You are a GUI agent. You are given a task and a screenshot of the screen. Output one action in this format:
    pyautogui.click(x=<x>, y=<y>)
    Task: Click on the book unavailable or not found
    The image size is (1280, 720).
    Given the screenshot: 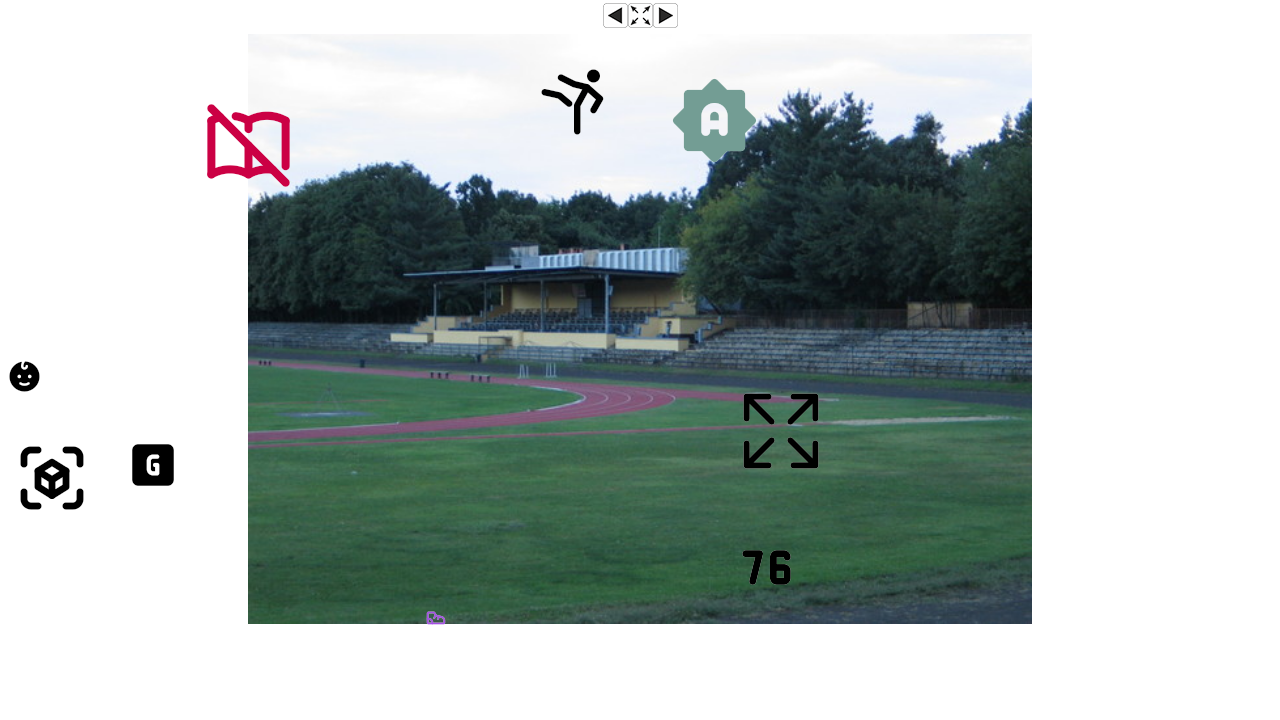 What is the action you would take?
    pyautogui.click(x=248, y=145)
    